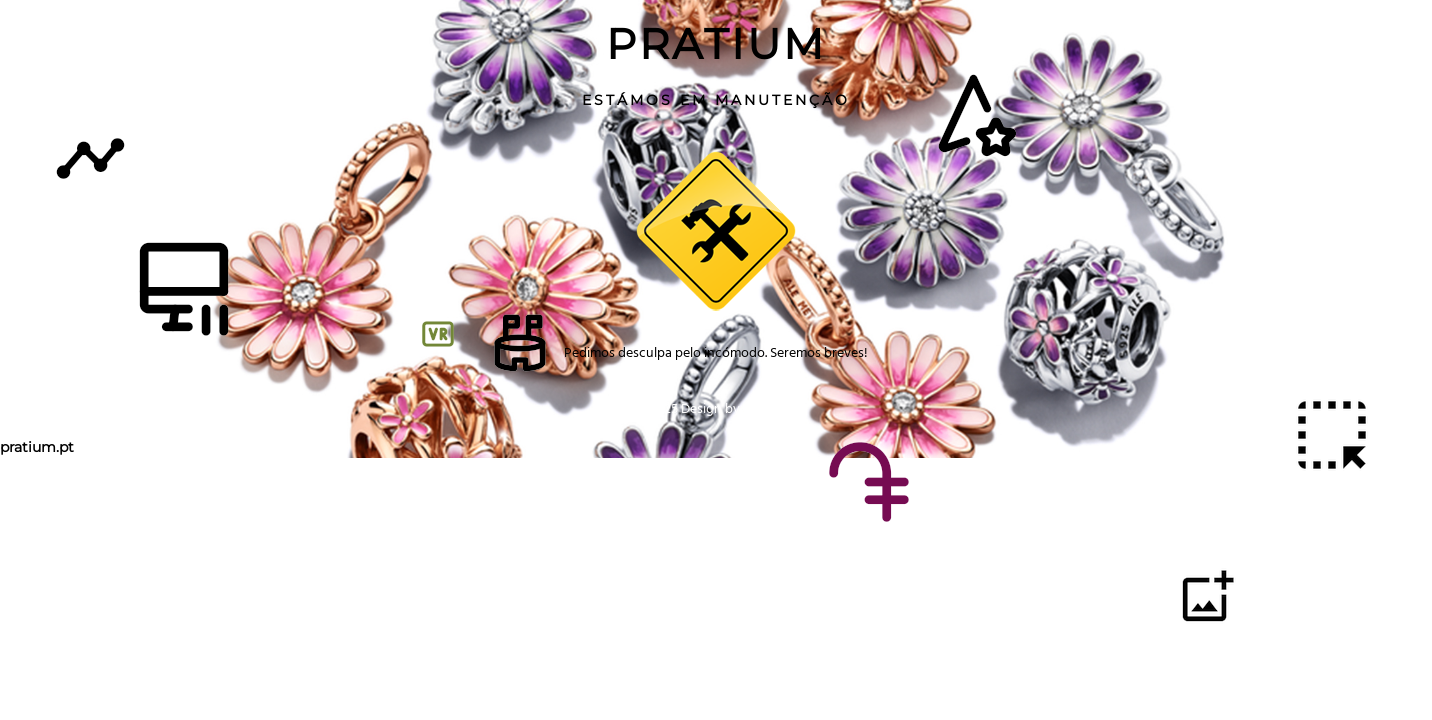 The image size is (1432, 720). Describe the element at coordinates (973, 113) in the screenshot. I see `mark current navigation as favorite` at that location.